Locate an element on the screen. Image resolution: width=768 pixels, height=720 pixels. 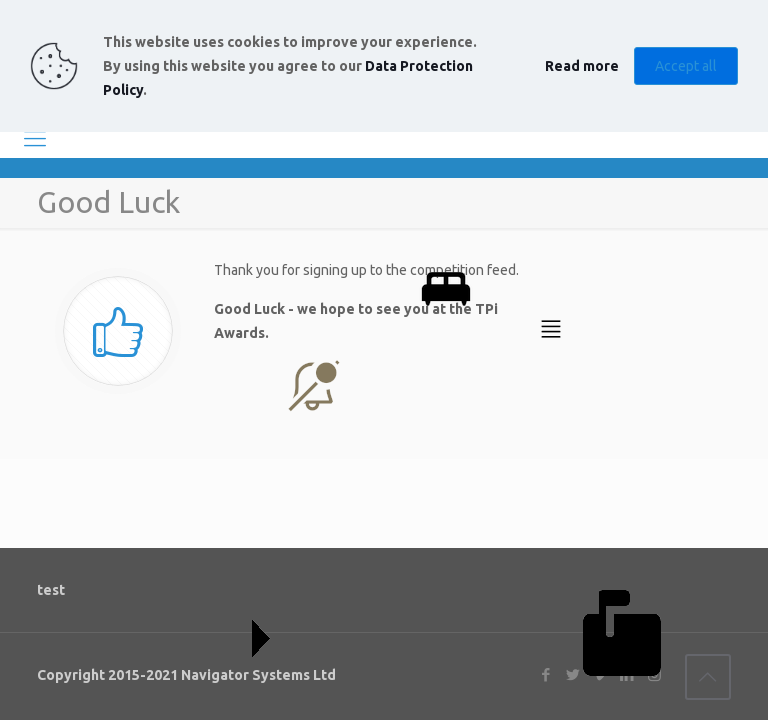
open navigation menu is located at coordinates (551, 329).